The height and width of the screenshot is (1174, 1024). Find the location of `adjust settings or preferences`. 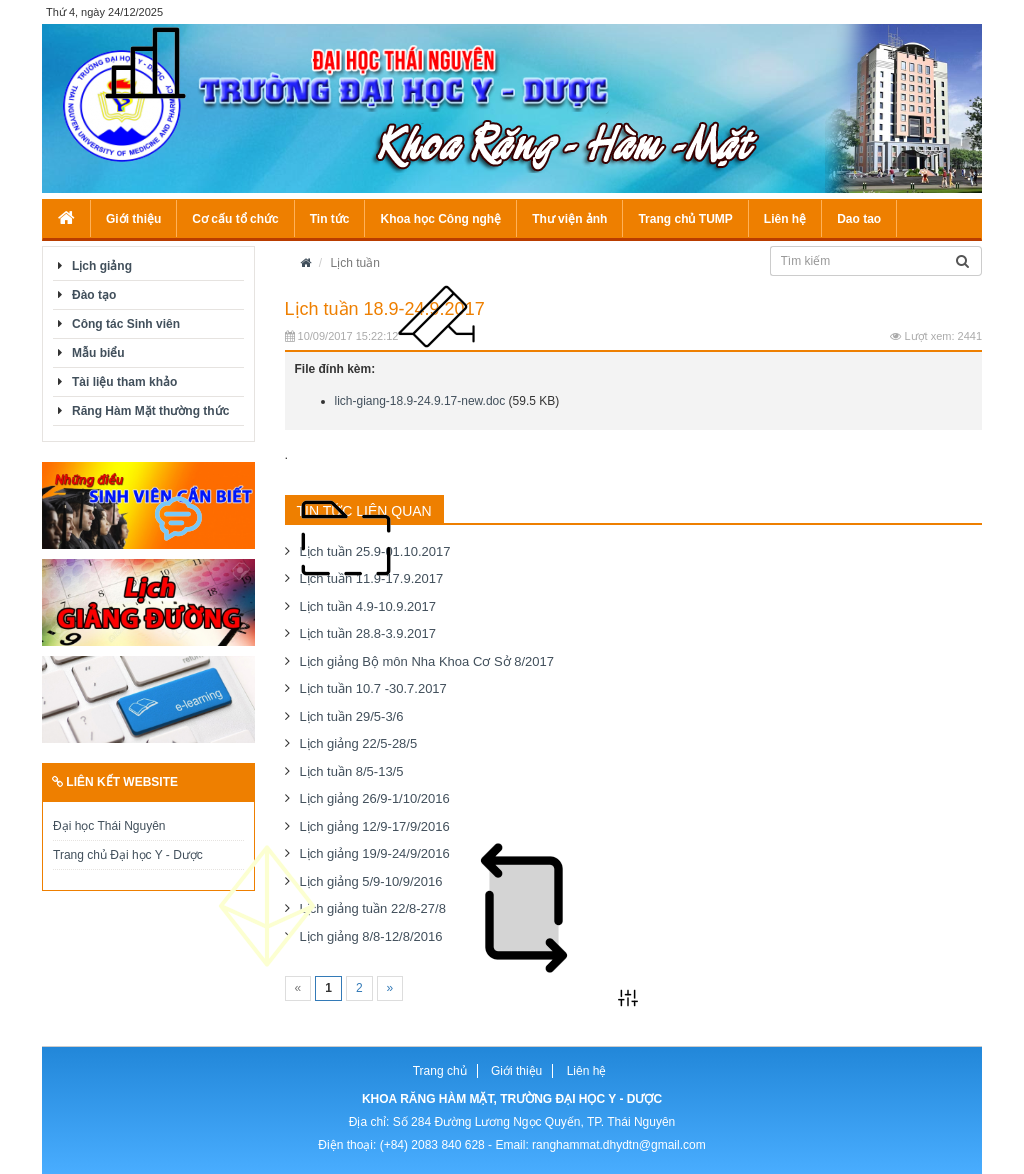

adjust settings or preferences is located at coordinates (628, 998).